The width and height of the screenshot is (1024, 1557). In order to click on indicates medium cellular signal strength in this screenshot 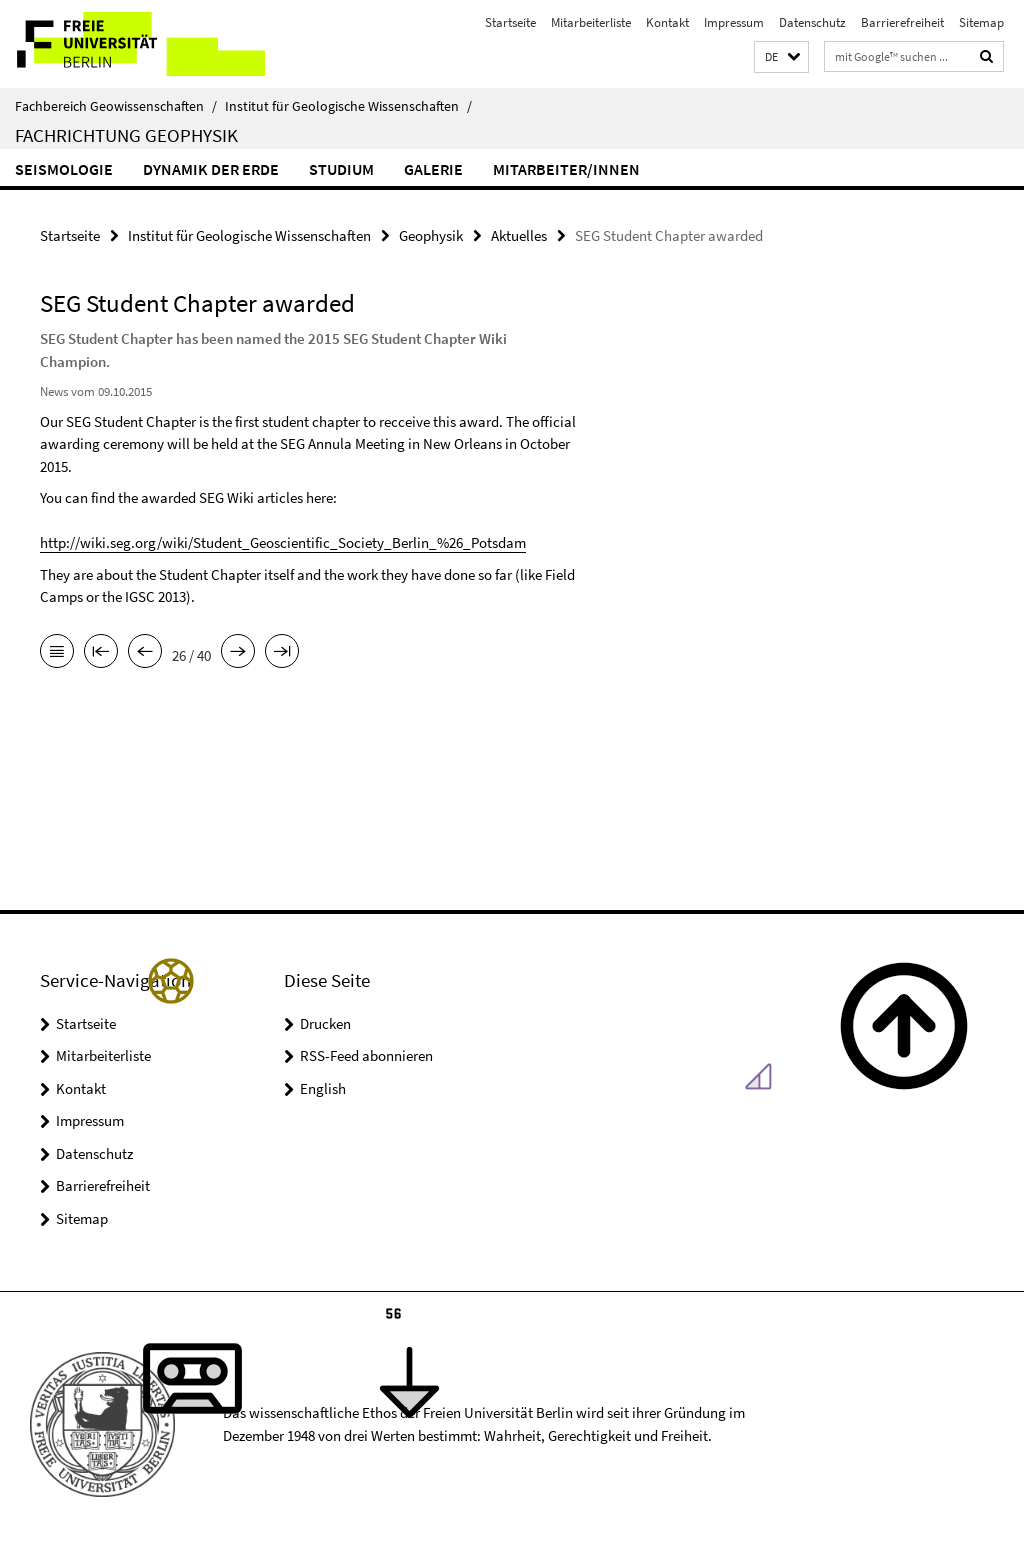, I will do `click(760, 1077)`.